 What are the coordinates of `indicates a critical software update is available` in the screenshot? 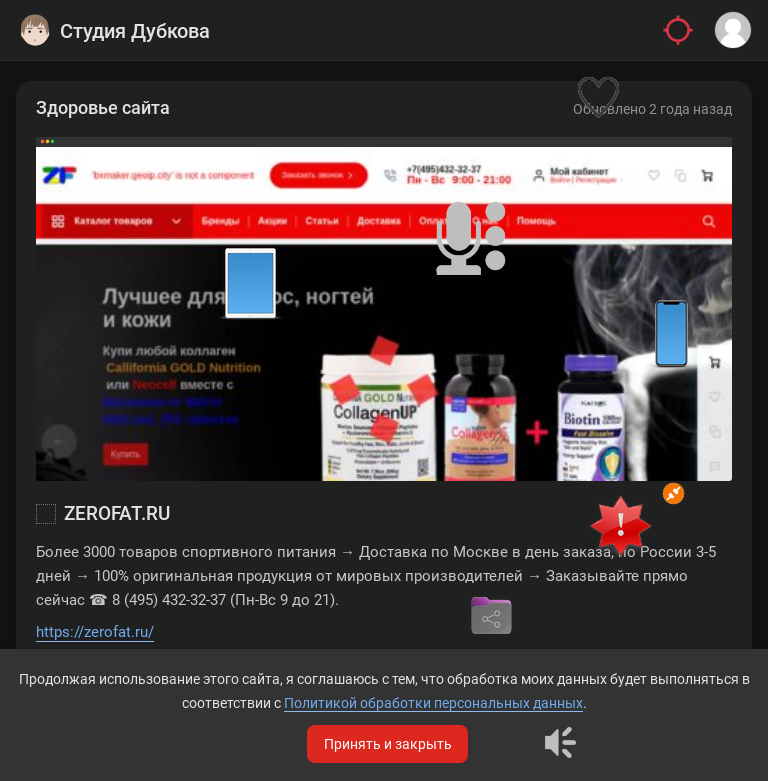 It's located at (621, 526).